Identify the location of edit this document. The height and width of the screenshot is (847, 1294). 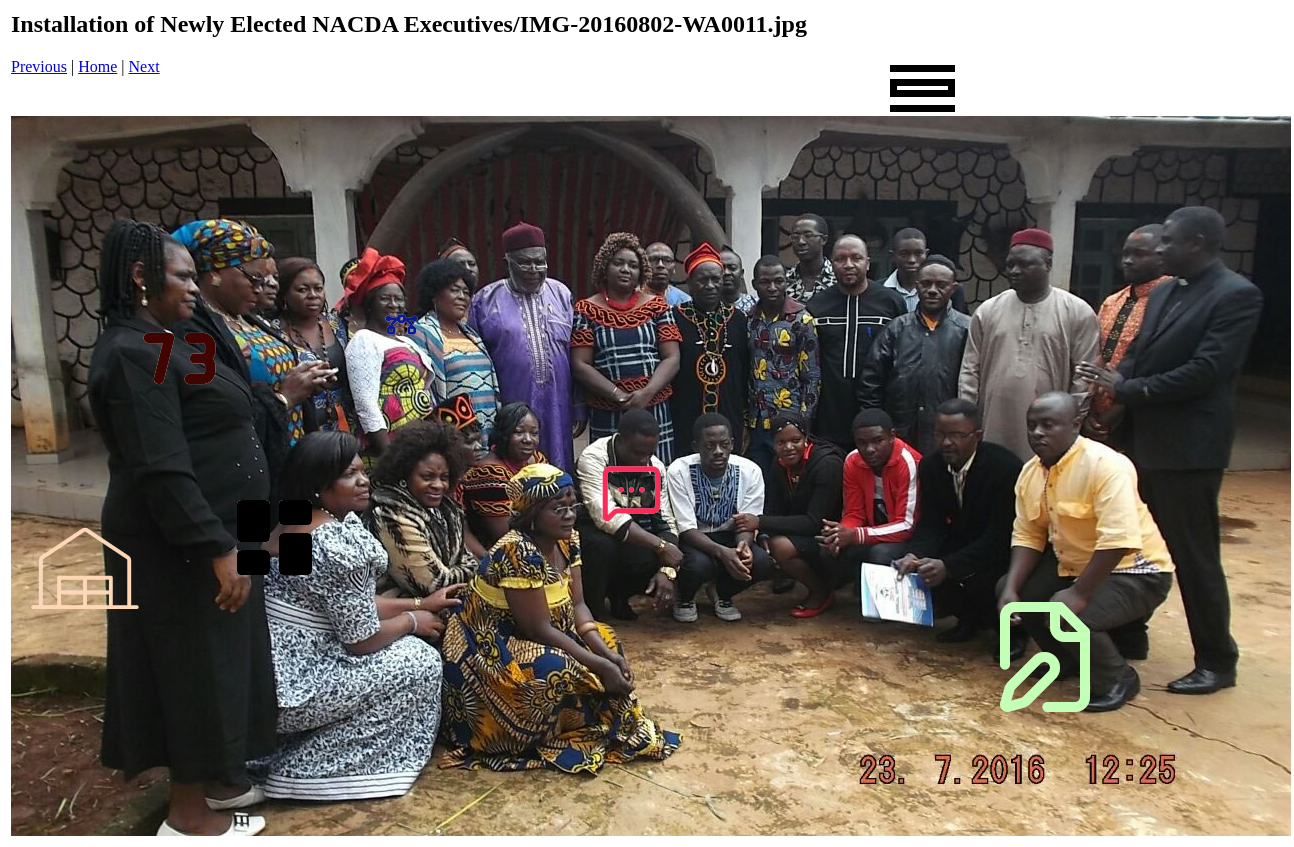
(1045, 657).